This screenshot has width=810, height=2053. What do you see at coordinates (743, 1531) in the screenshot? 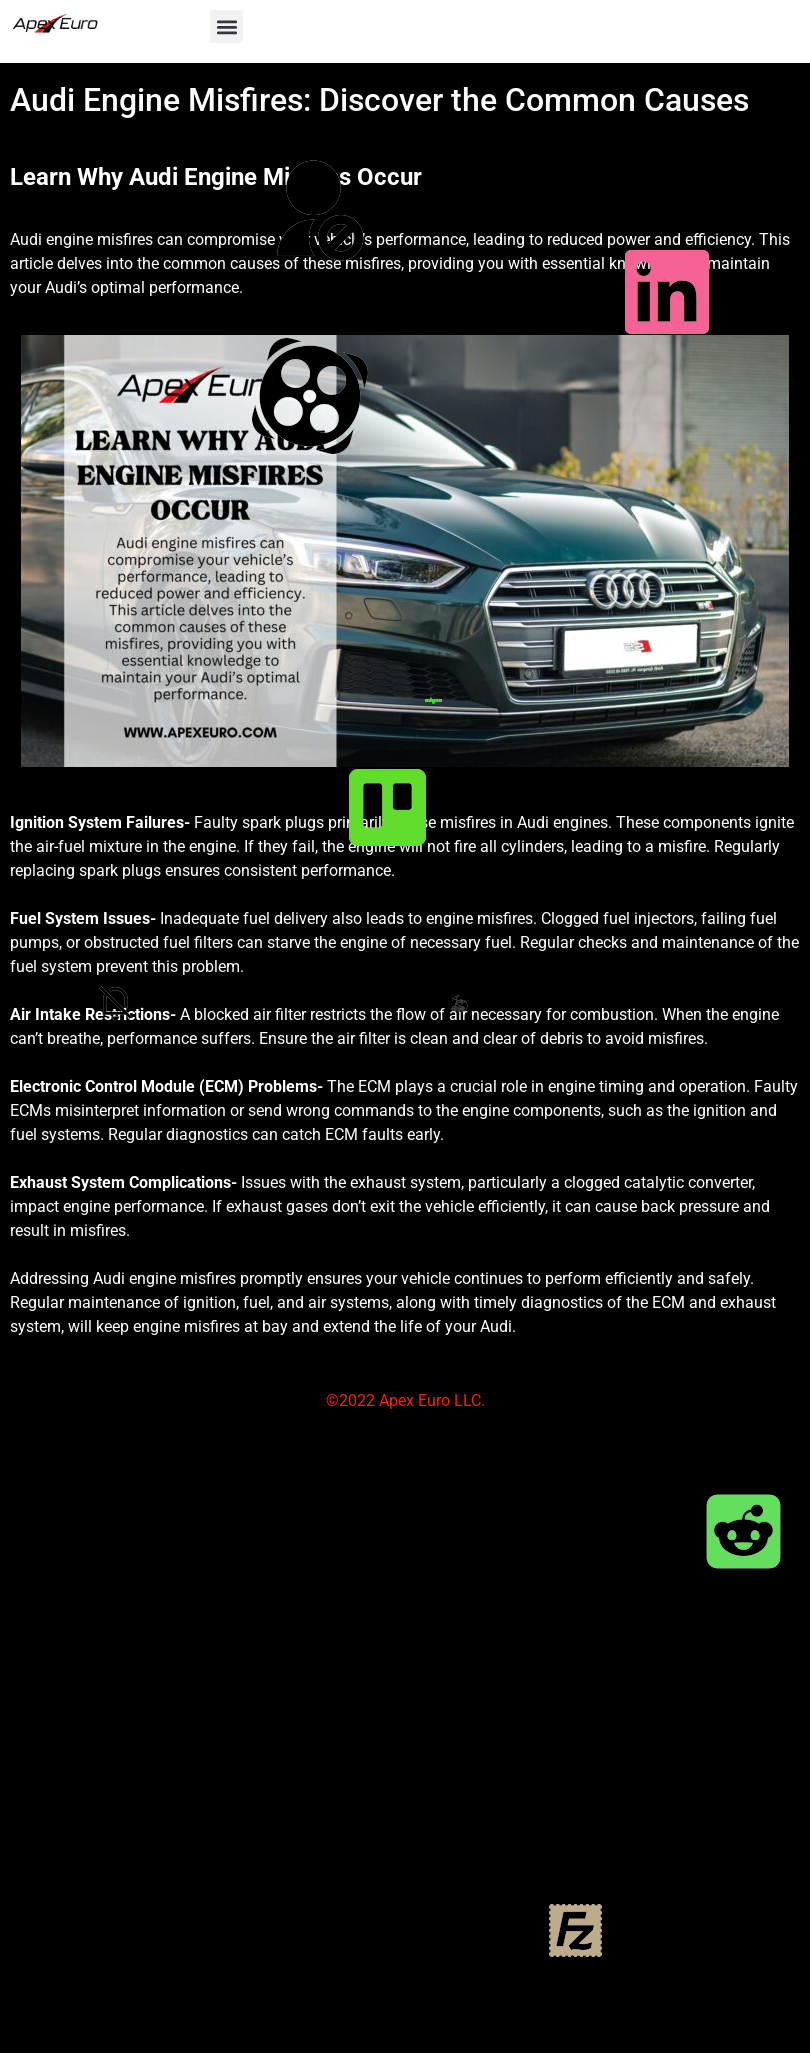
I see `open Reddit app` at bounding box center [743, 1531].